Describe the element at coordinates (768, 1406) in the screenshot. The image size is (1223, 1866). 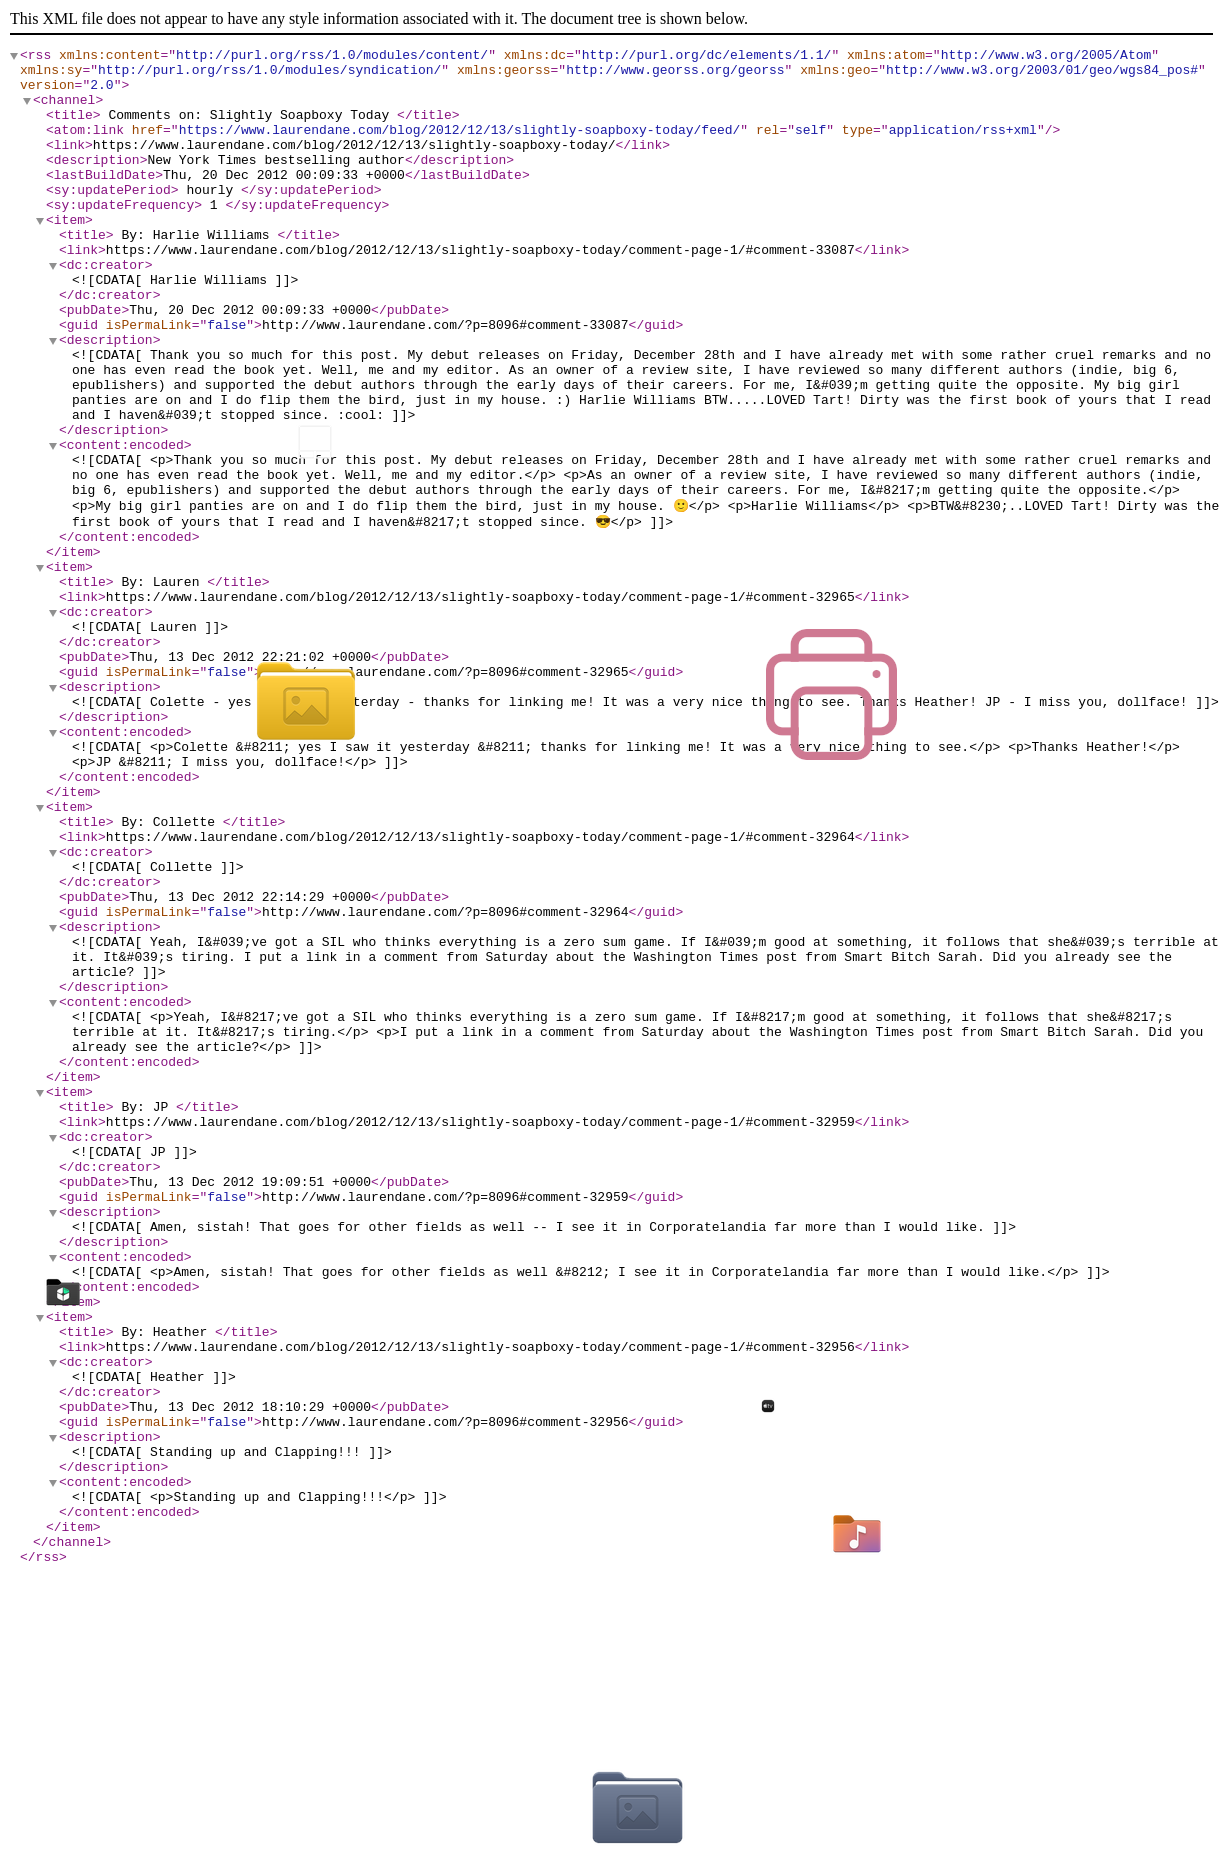
I see `open the Apple TV app` at that location.